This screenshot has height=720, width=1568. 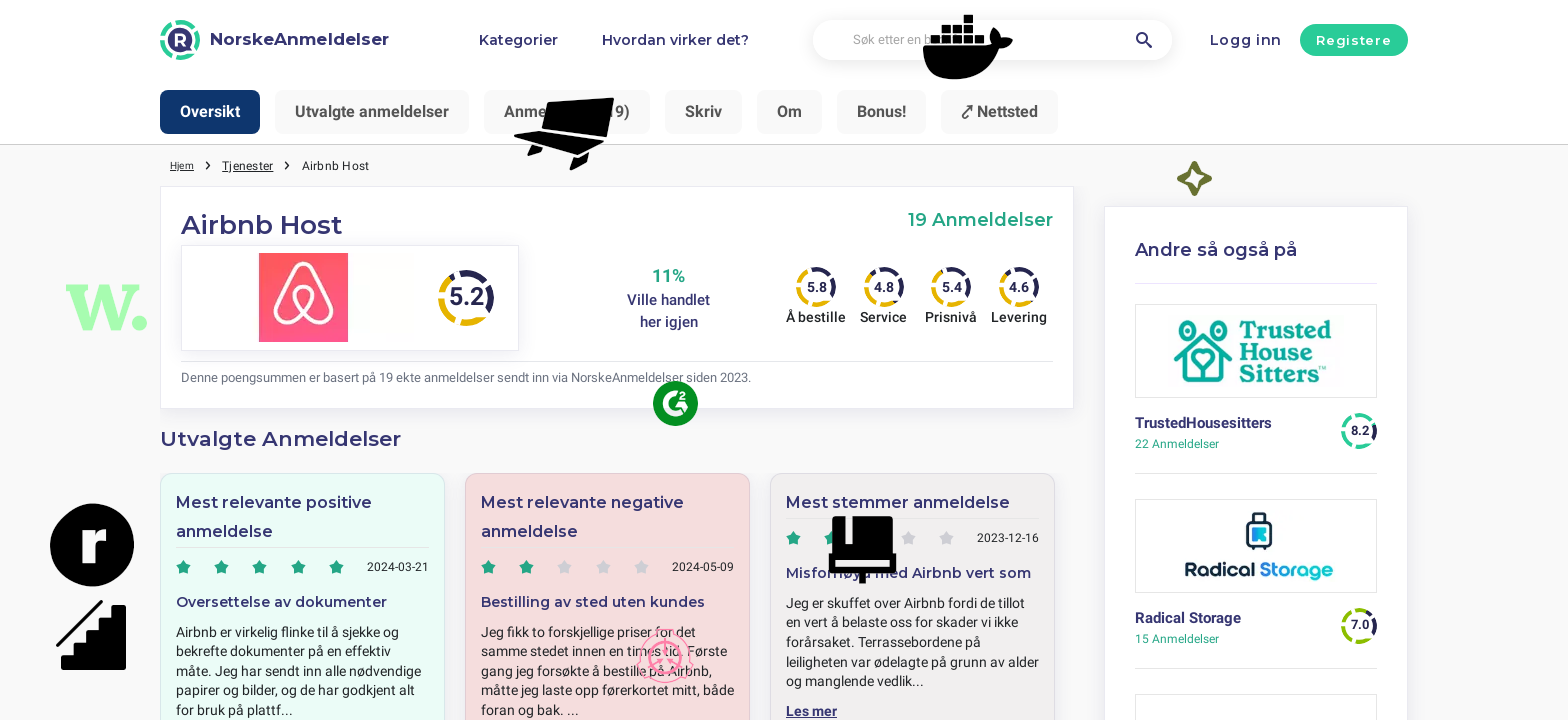 What do you see at coordinates (675, 403) in the screenshot?
I see `view G2 reviews and ratings` at bounding box center [675, 403].